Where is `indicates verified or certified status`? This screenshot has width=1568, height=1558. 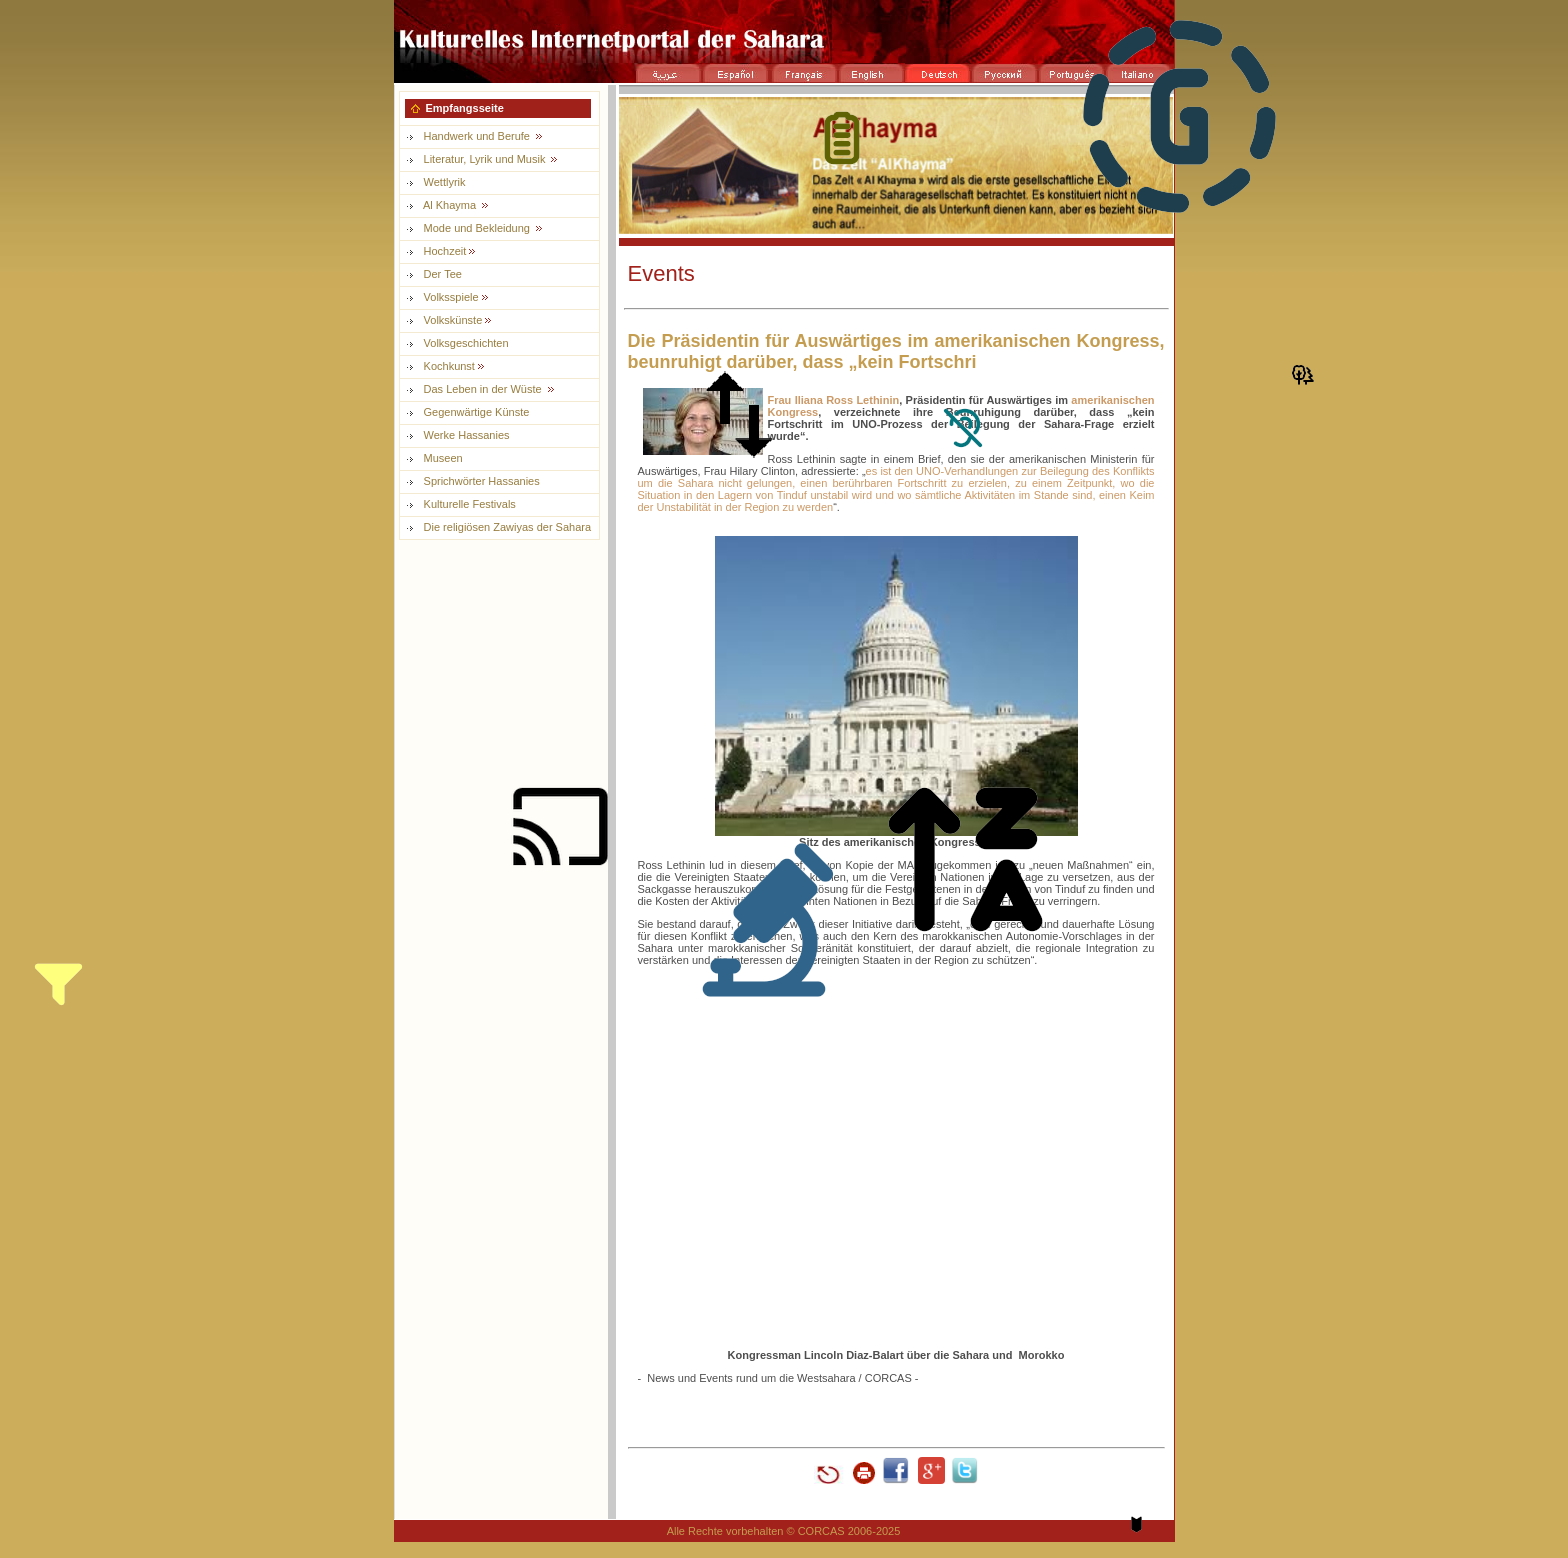 indicates verified or certified status is located at coordinates (1136, 1524).